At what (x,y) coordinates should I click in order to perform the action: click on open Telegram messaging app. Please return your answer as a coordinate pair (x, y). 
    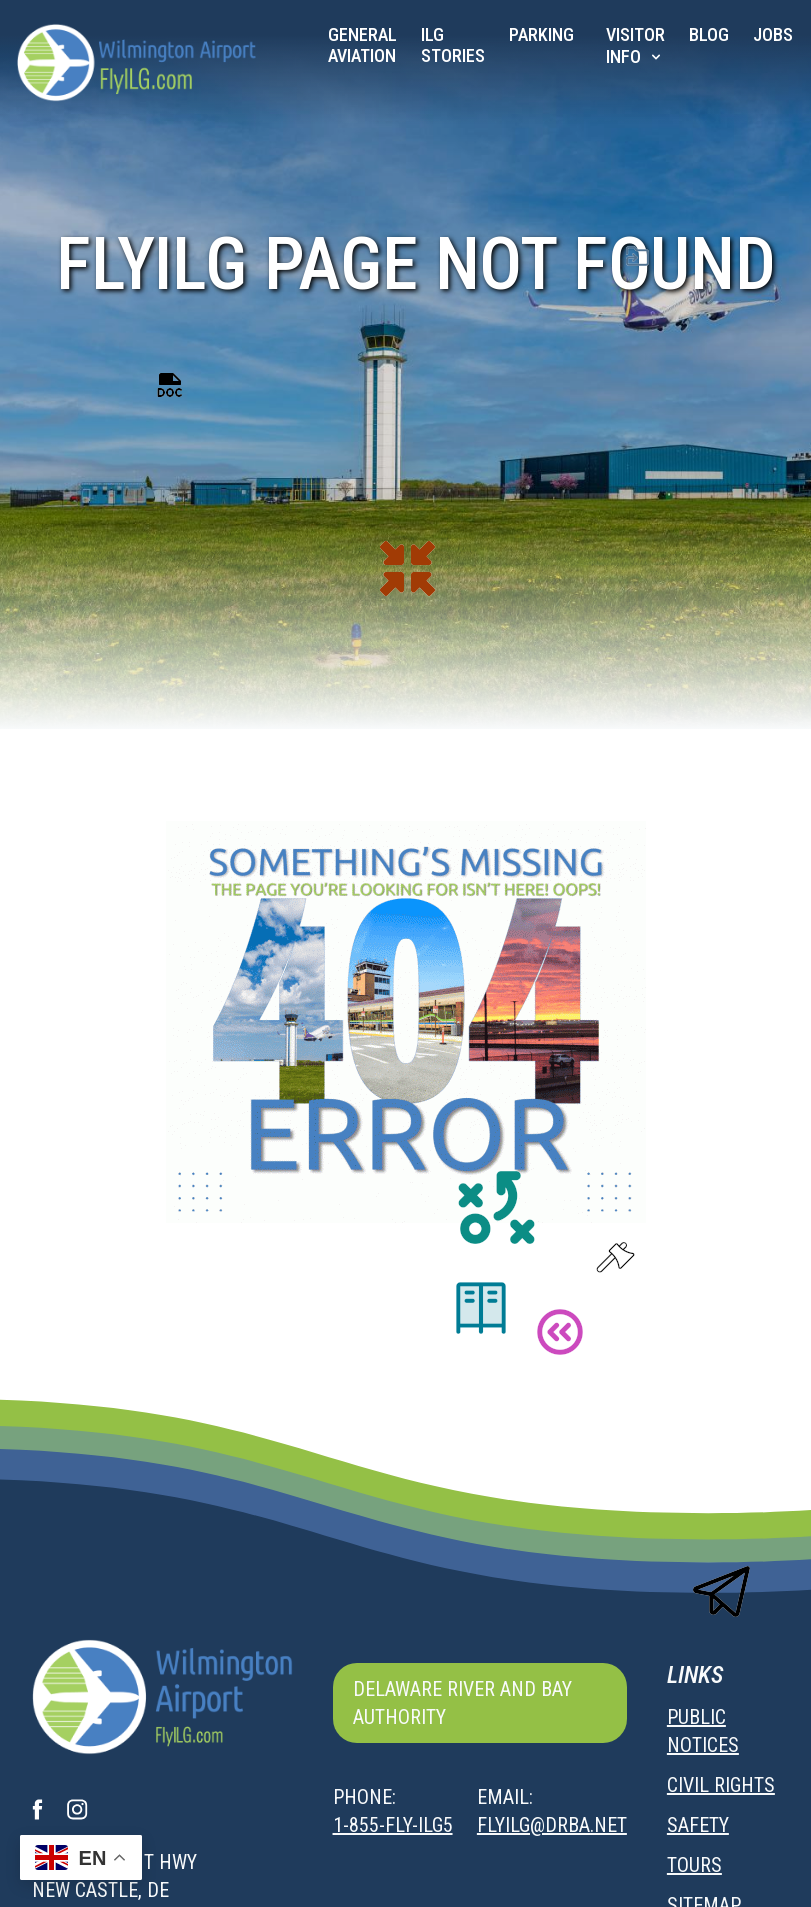
    Looking at the image, I should click on (723, 1592).